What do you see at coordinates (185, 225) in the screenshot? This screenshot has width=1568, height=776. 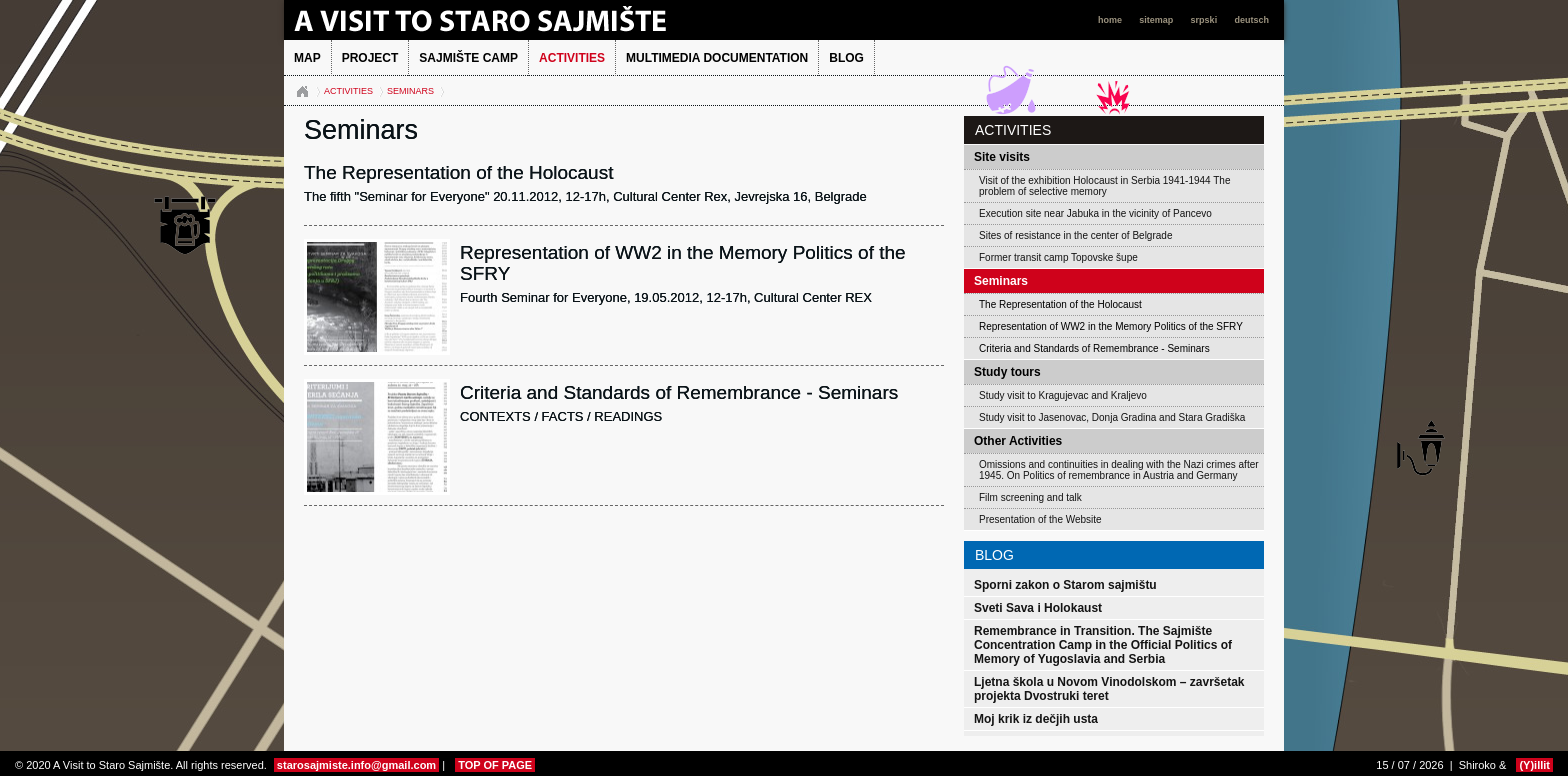 I see `locate nearby taverns or pubs` at bounding box center [185, 225].